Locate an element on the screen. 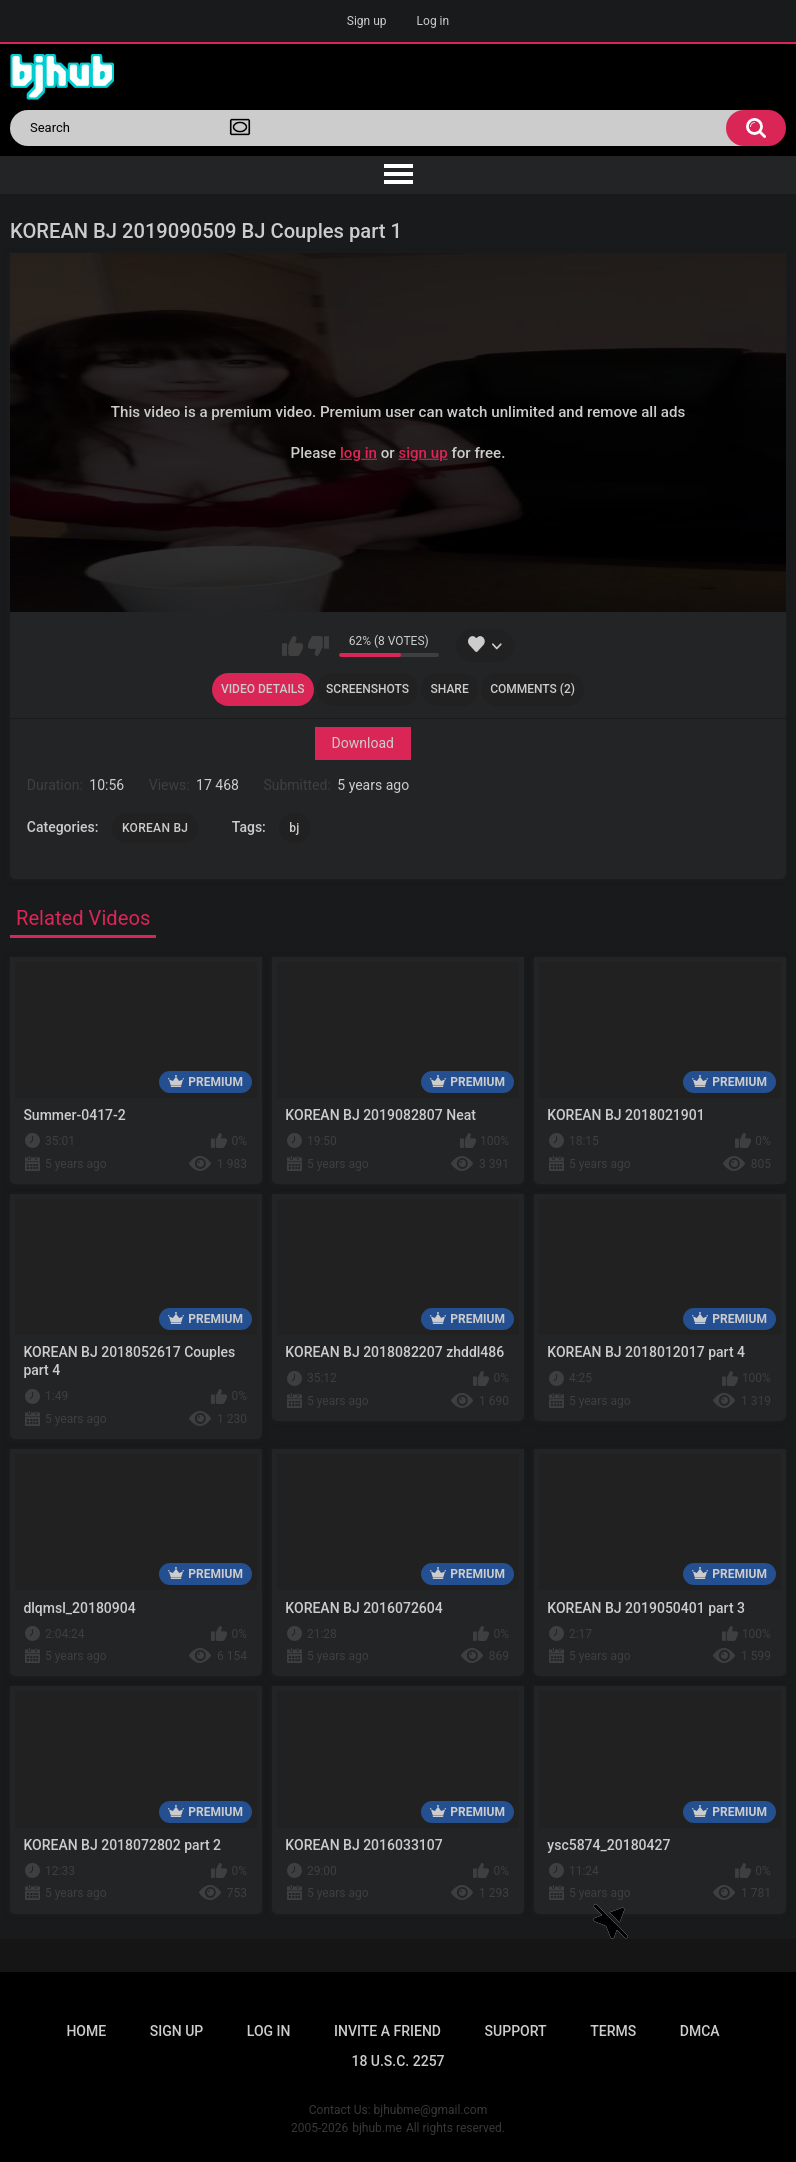 The height and width of the screenshot is (2162, 796). location sharing is currently disabled is located at coordinates (609, 1922).